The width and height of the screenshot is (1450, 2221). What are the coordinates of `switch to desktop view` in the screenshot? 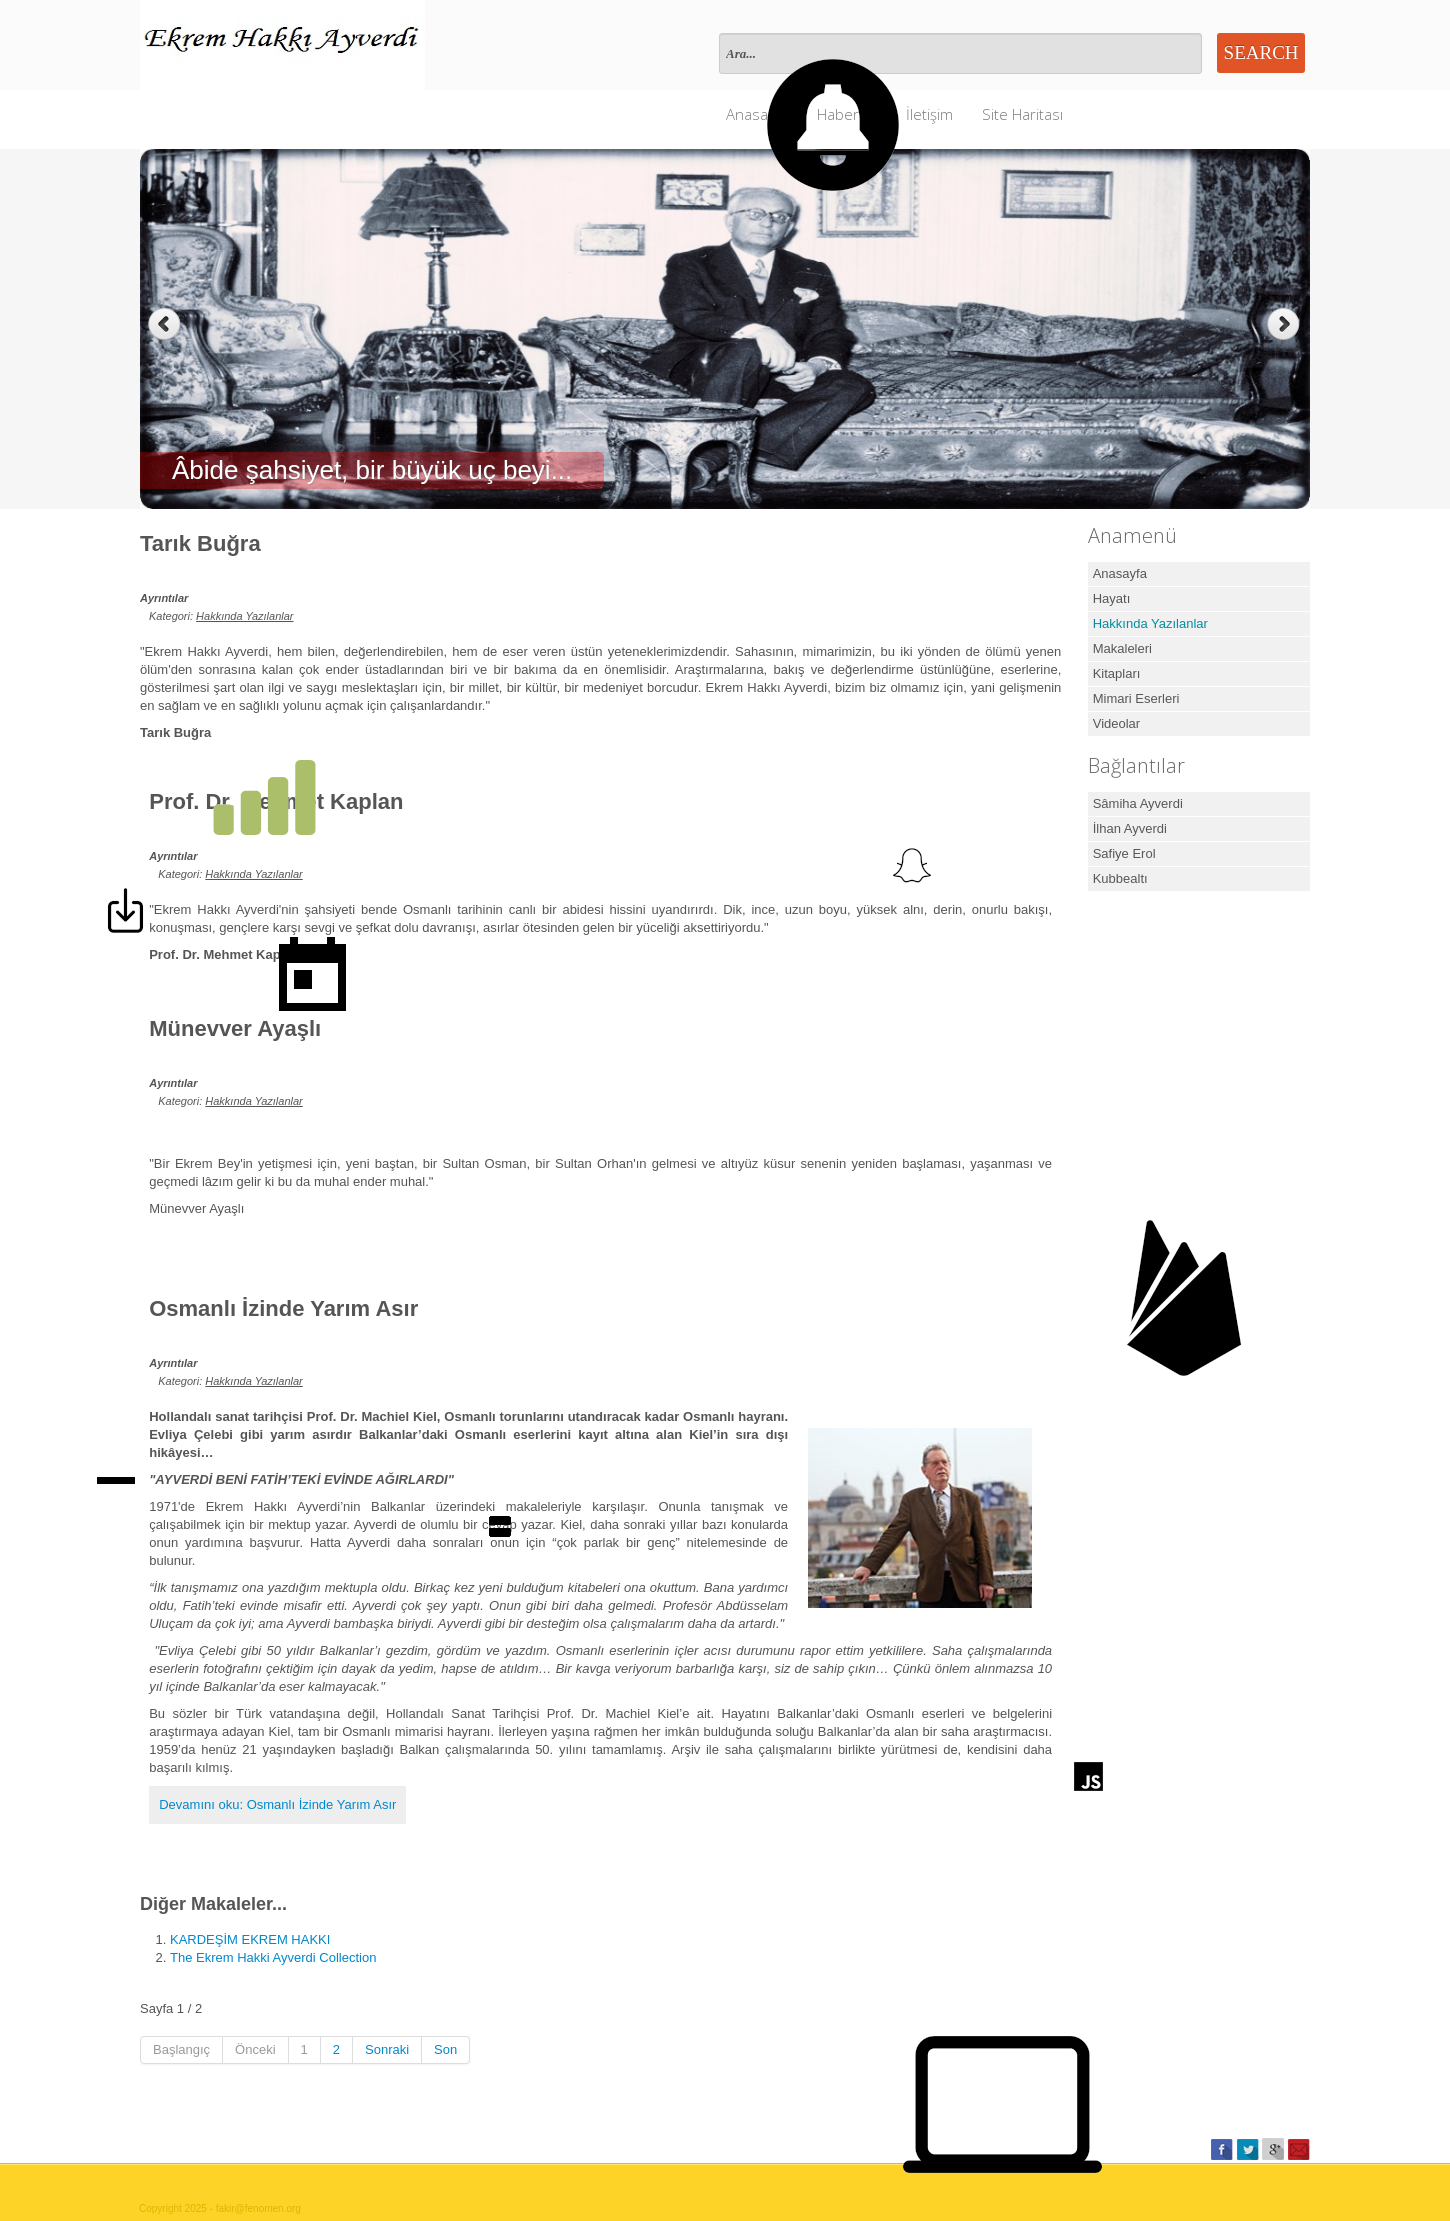 It's located at (1002, 2104).